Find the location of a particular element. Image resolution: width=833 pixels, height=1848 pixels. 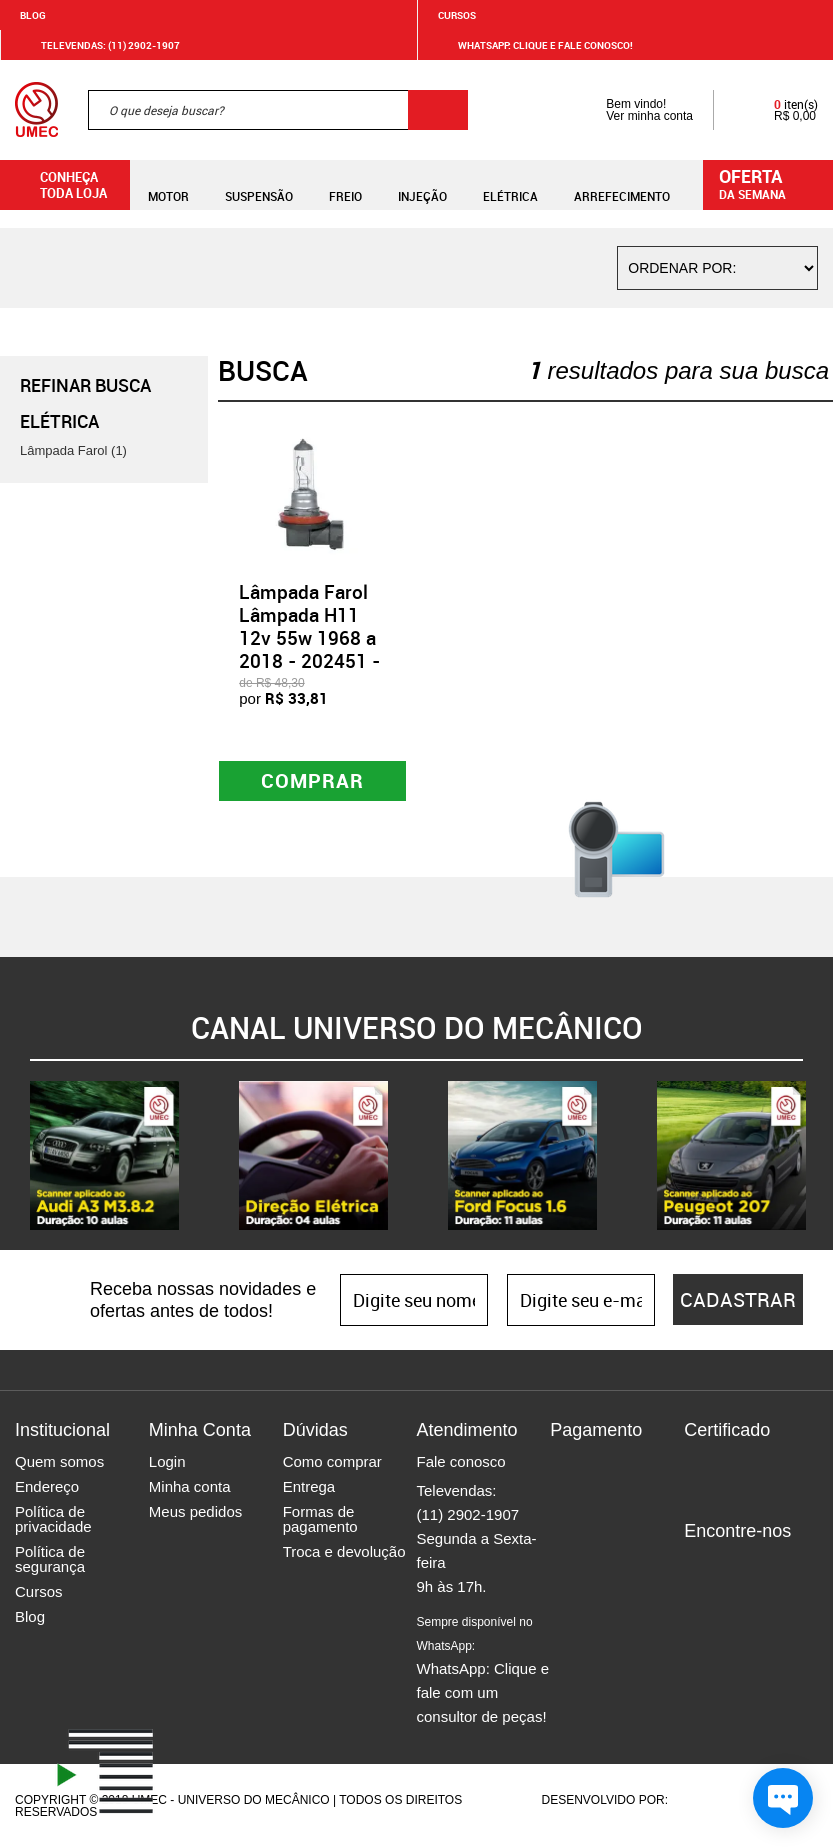

increase text indentation is located at coordinates (107, 1773).